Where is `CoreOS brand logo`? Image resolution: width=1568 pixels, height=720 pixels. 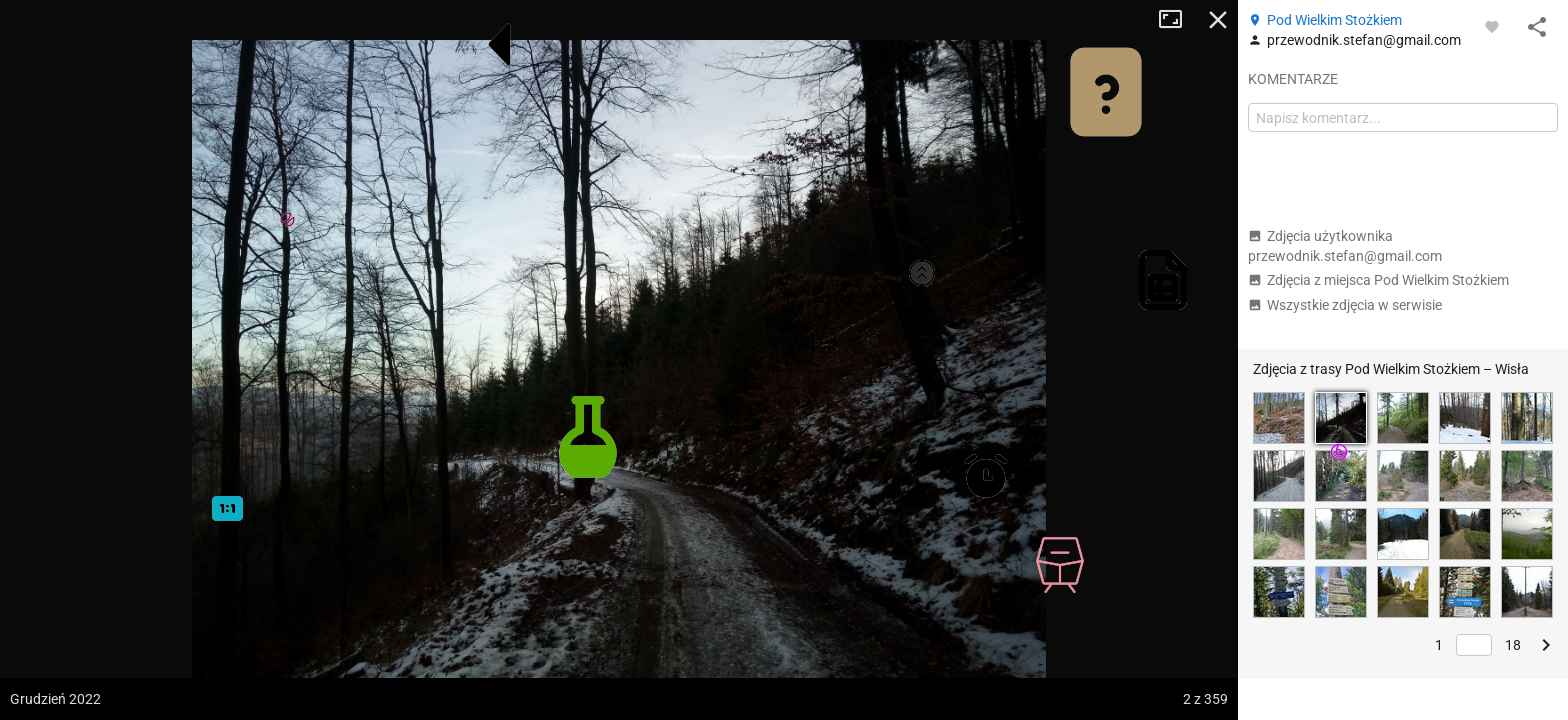
CoreOS brand logo is located at coordinates (1339, 452).